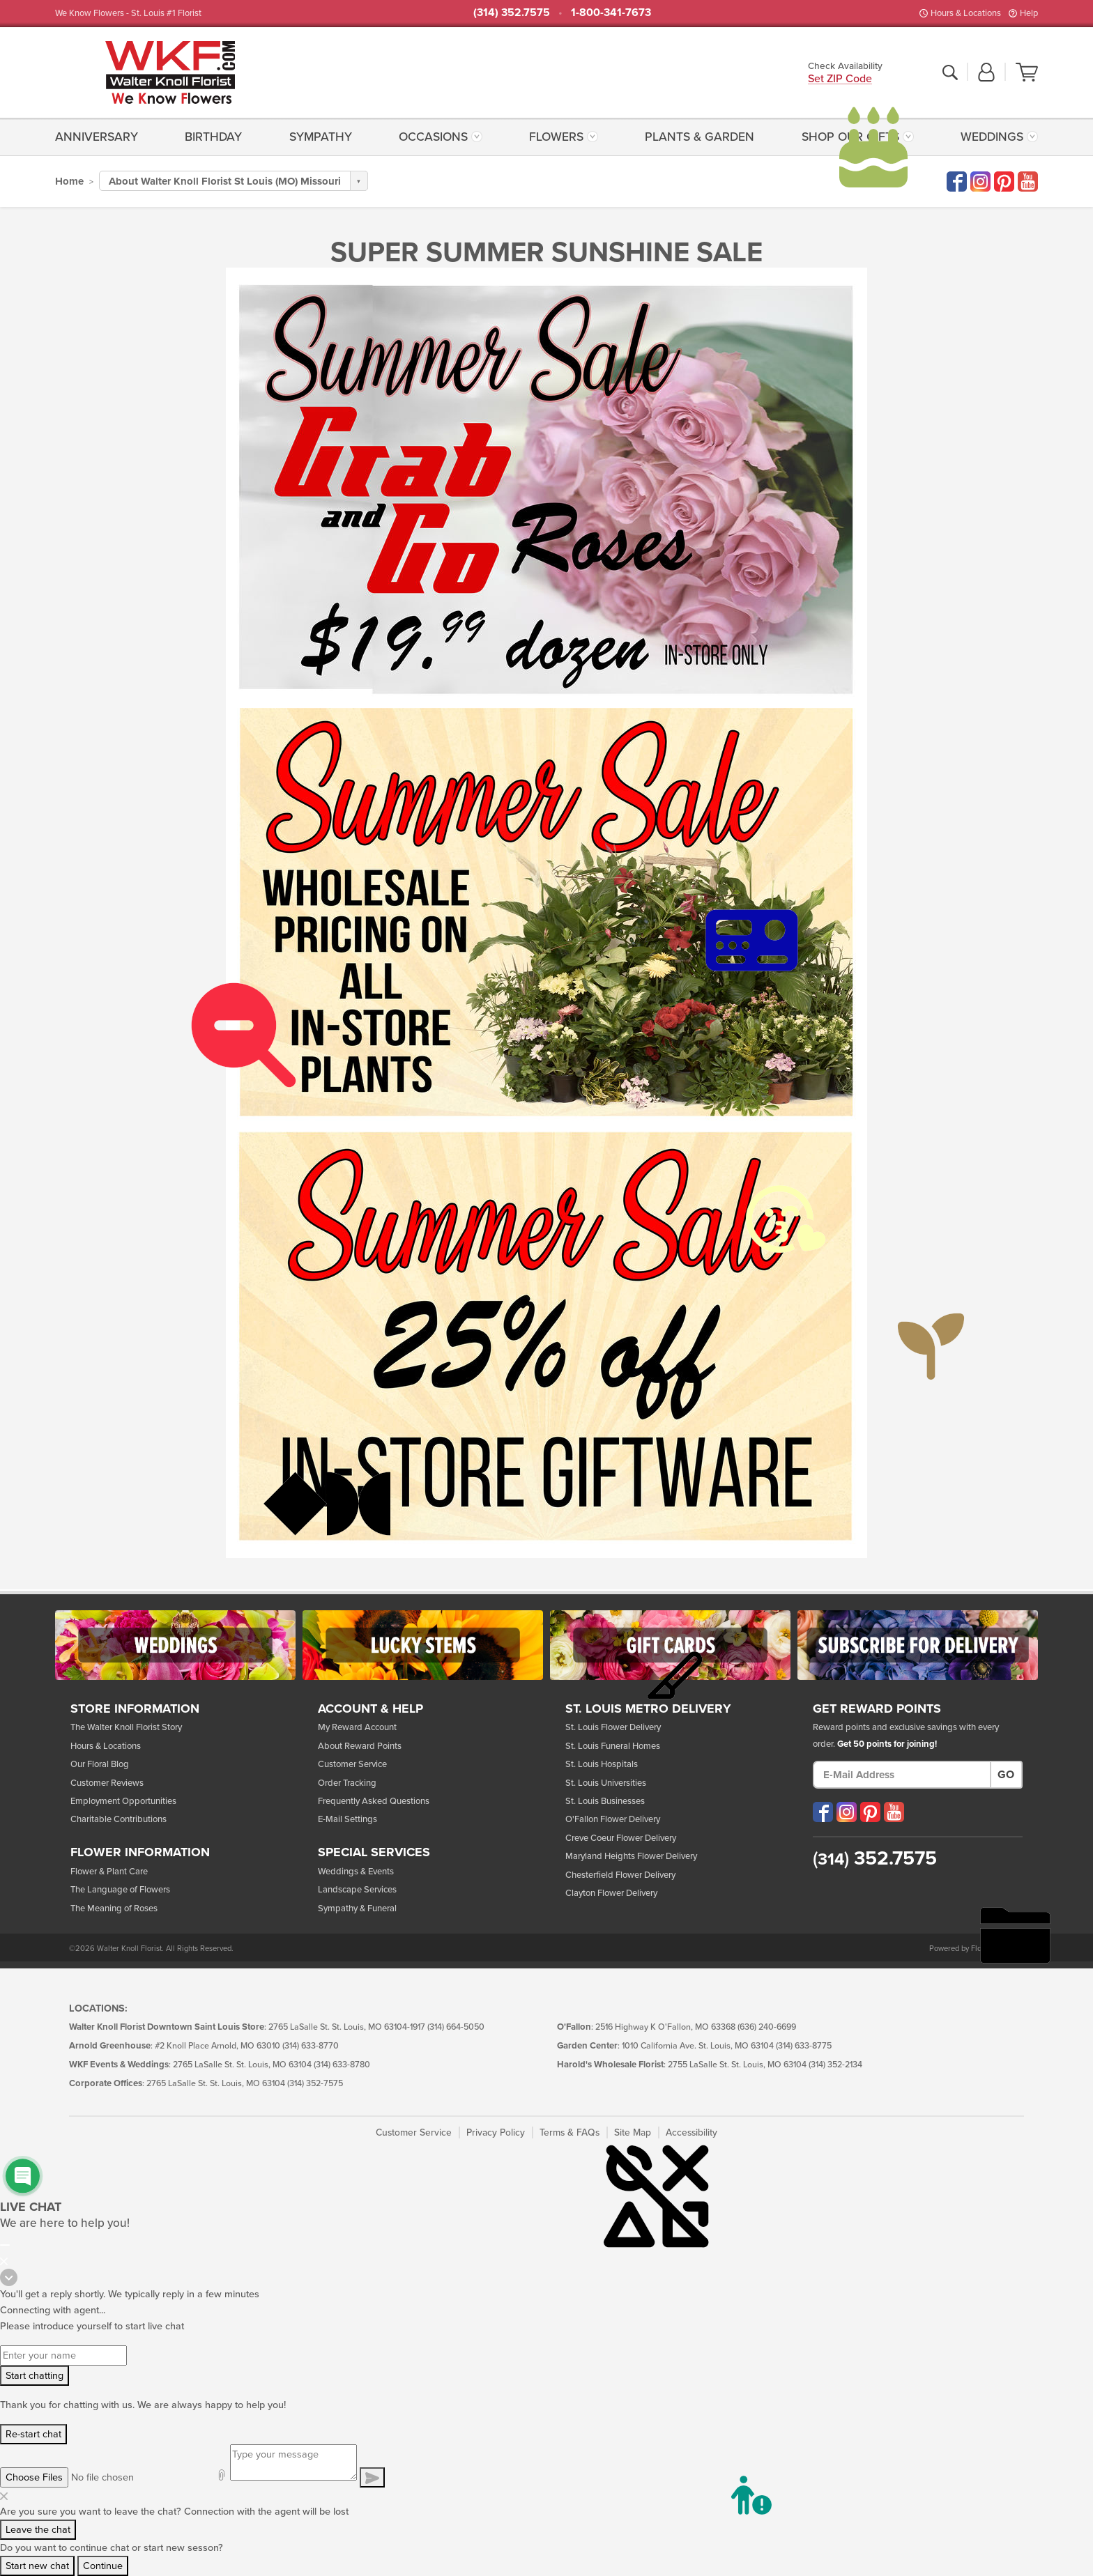  What do you see at coordinates (327, 1504) in the screenshot?
I see `42 school / 42 group logo` at bounding box center [327, 1504].